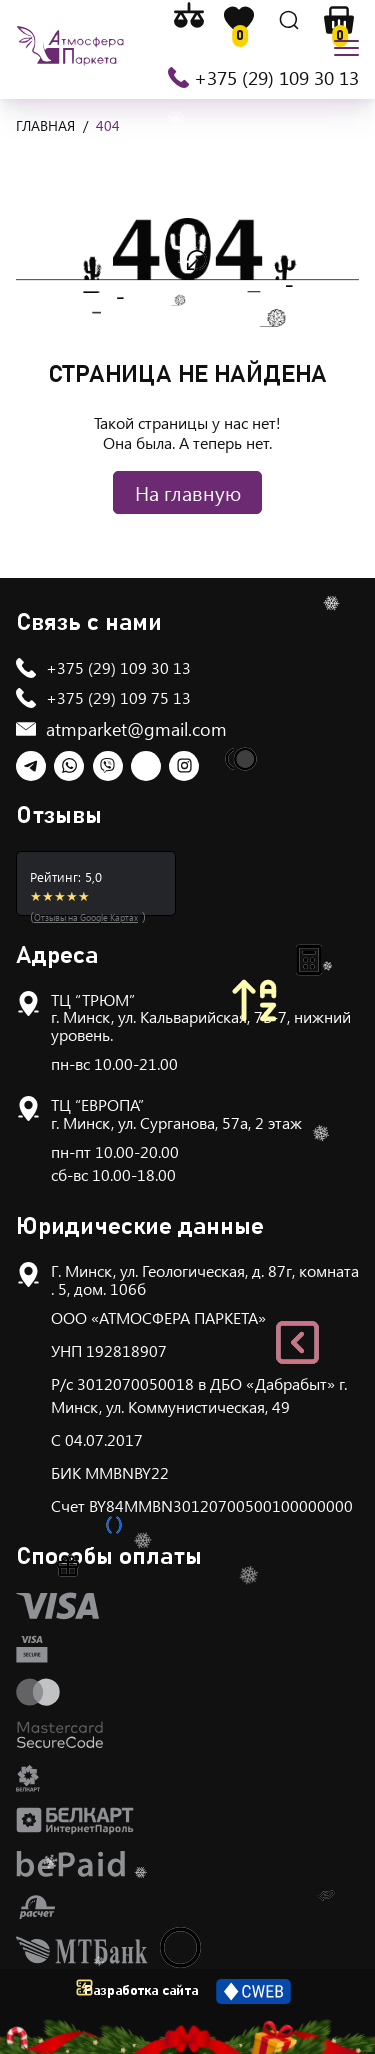  Describe the element at coordinates (197, 260) in the screenshot. I see `export or download content to the bottom-left` at that location.